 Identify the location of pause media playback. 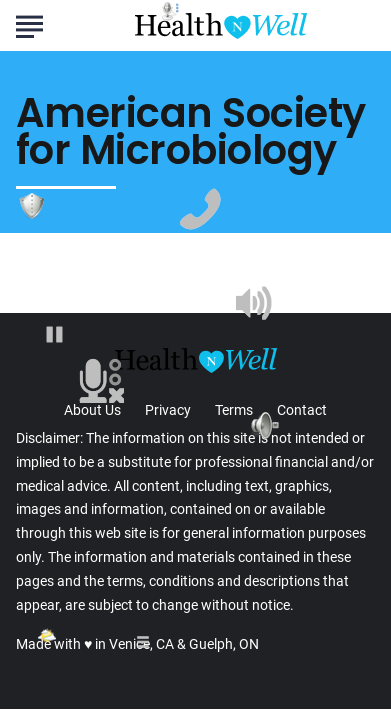
(54, 334).